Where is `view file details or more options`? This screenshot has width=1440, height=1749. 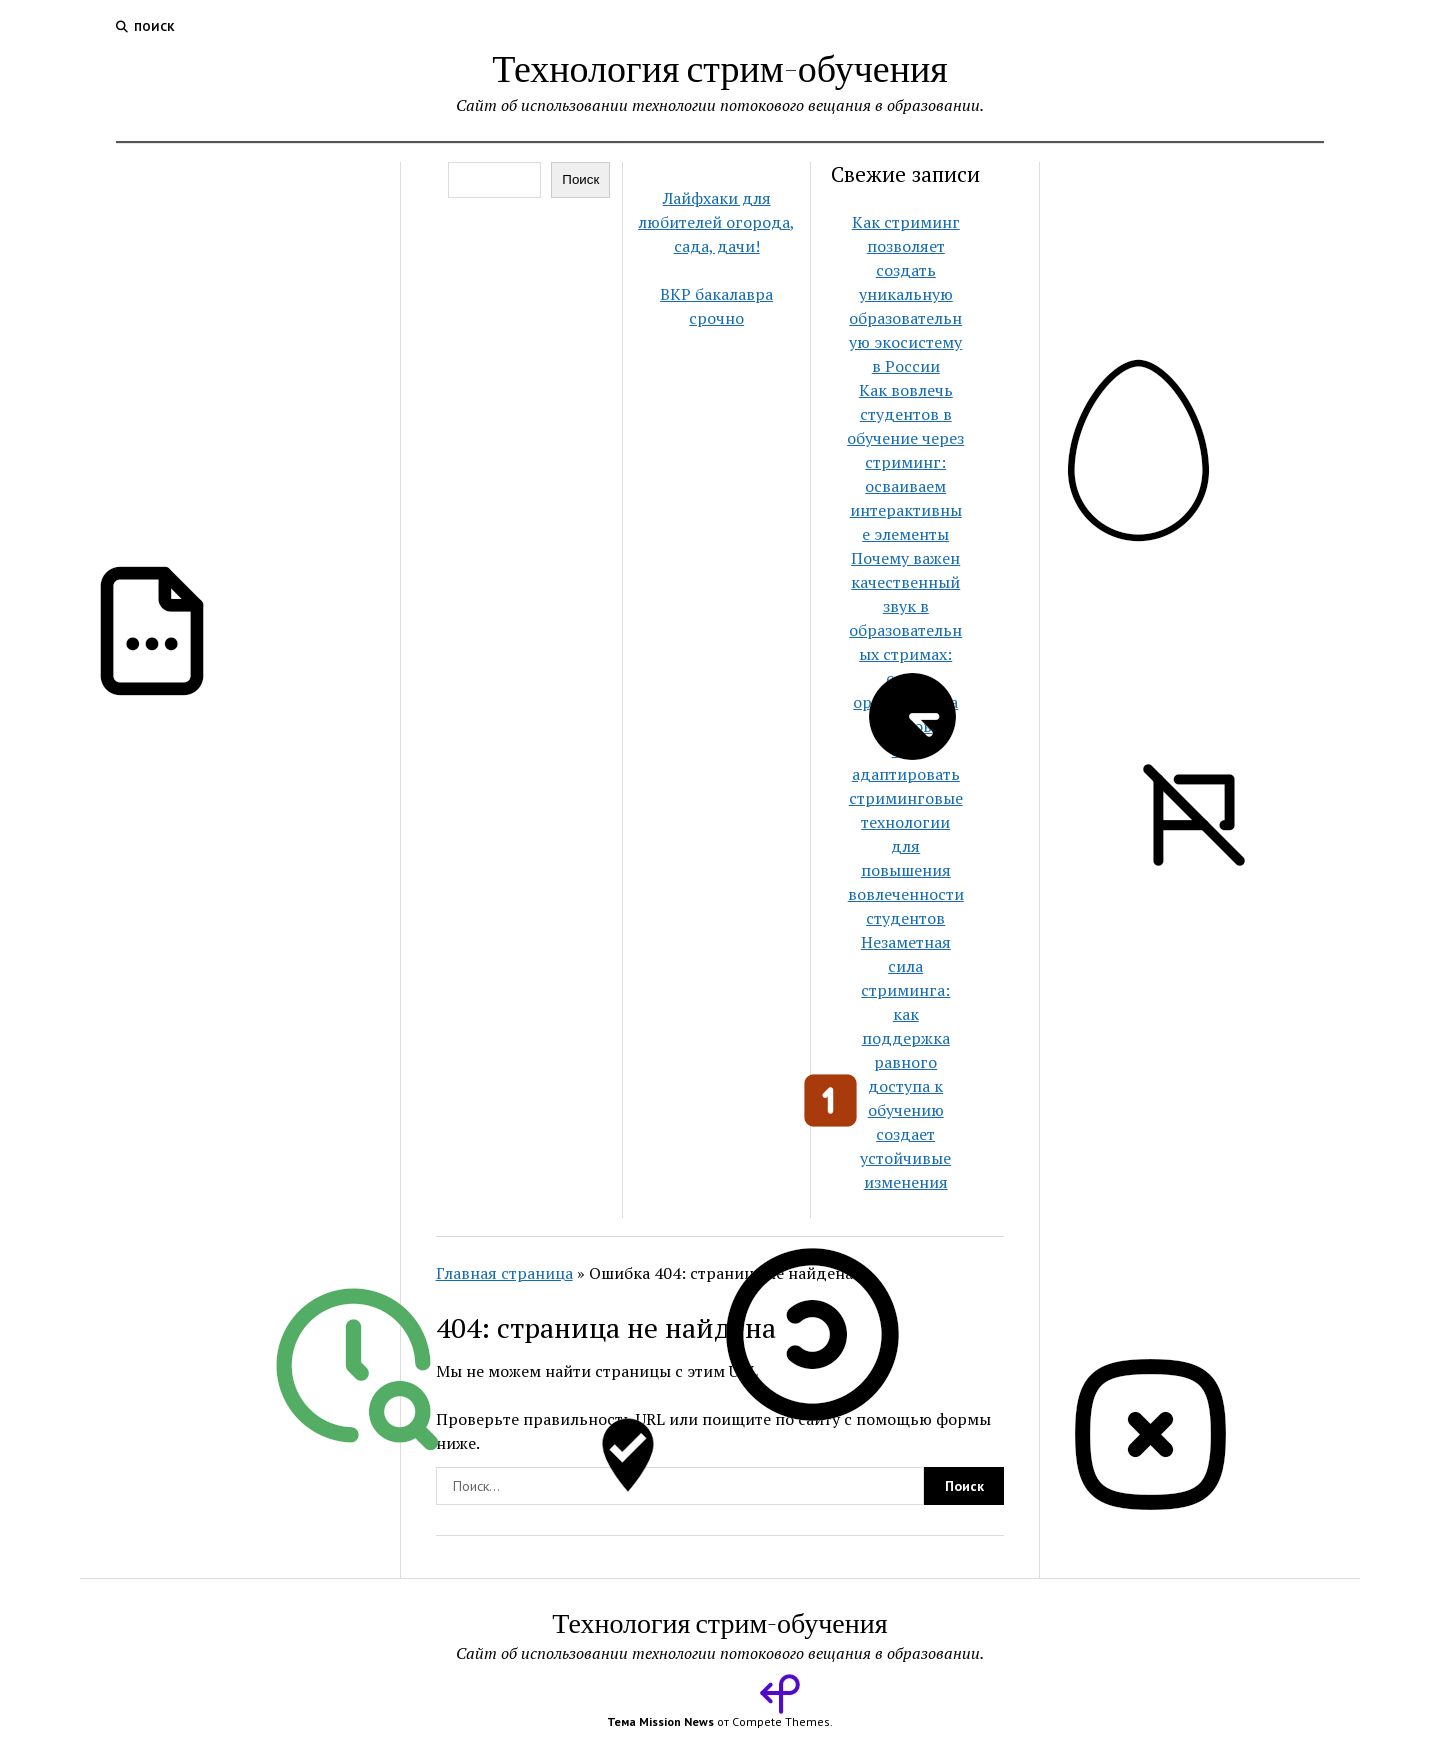 view file details or more options is located at coordinates (152, 631).